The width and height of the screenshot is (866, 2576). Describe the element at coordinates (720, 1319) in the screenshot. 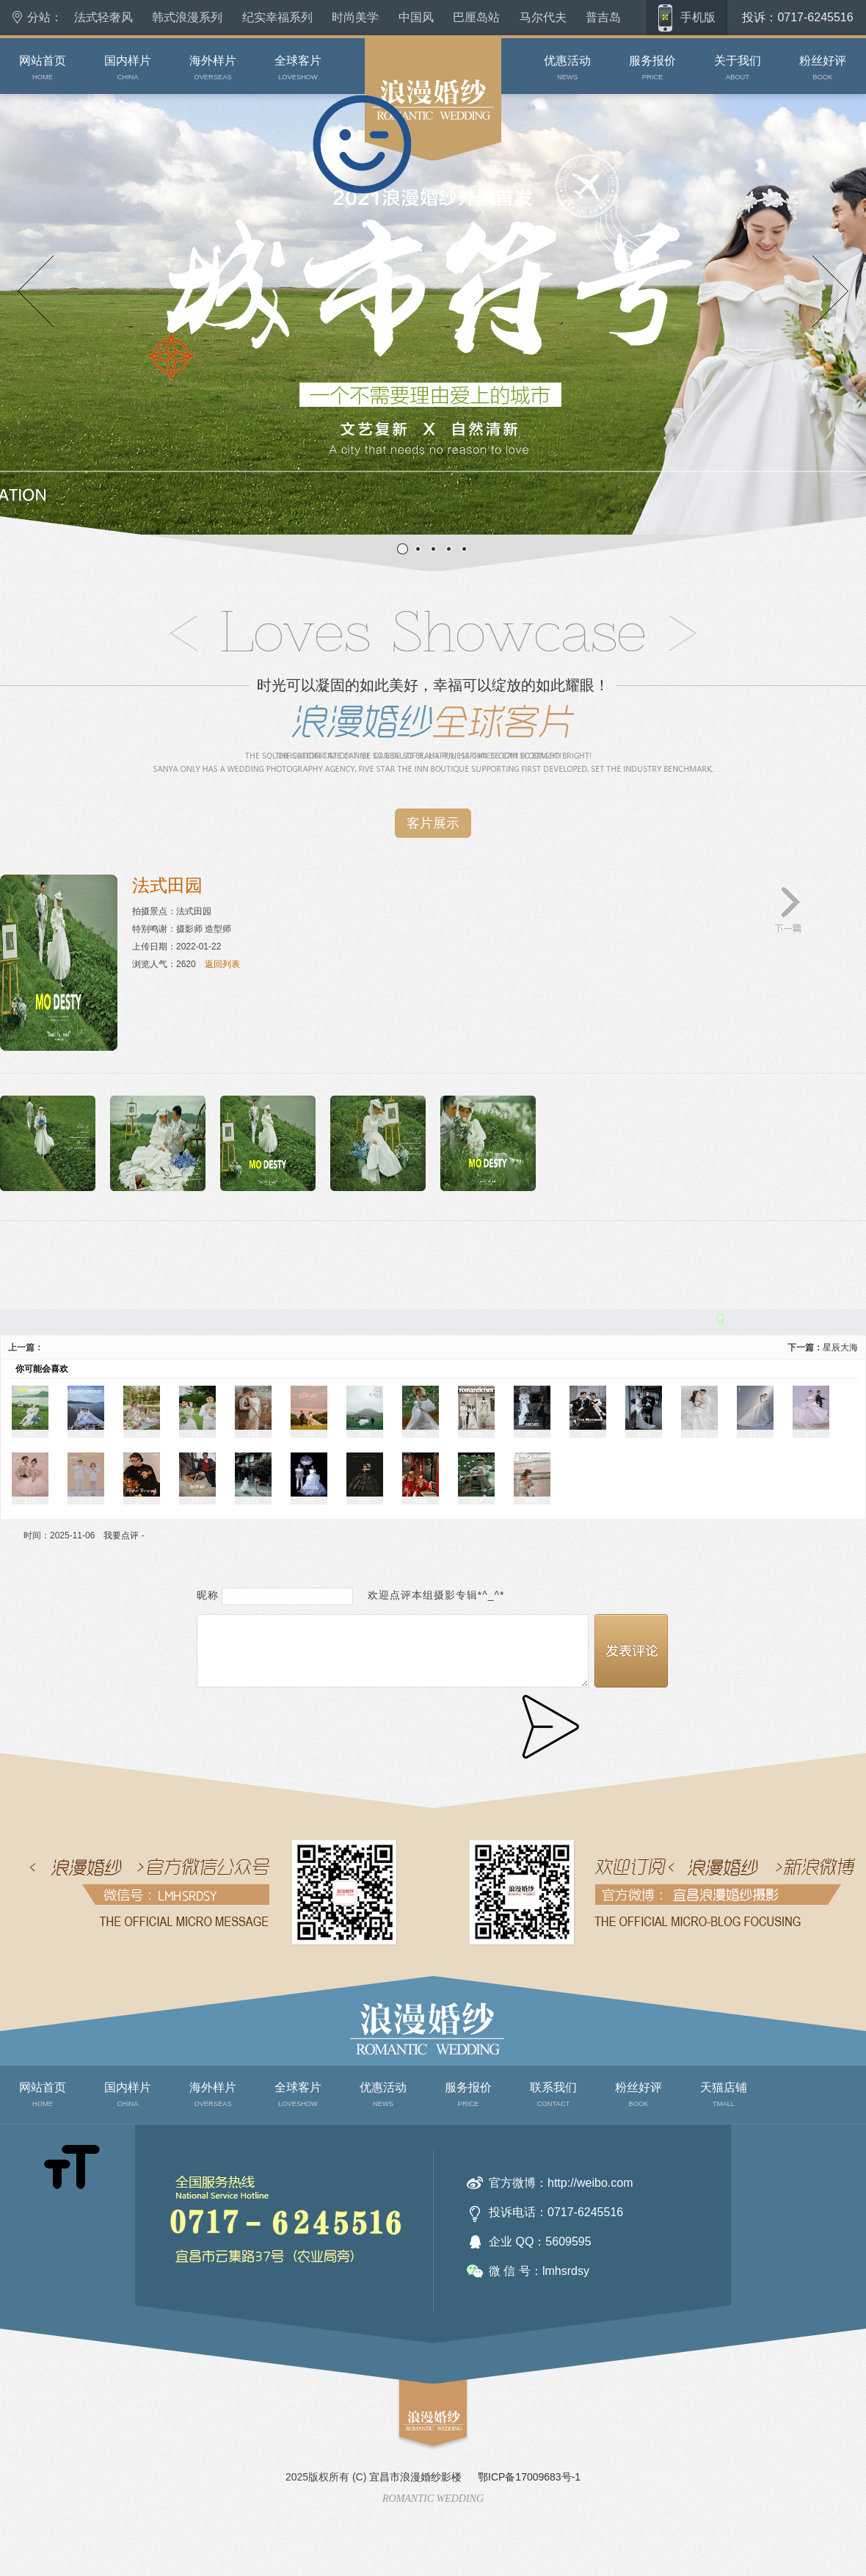

I see `open the Goodreads app` at that location.